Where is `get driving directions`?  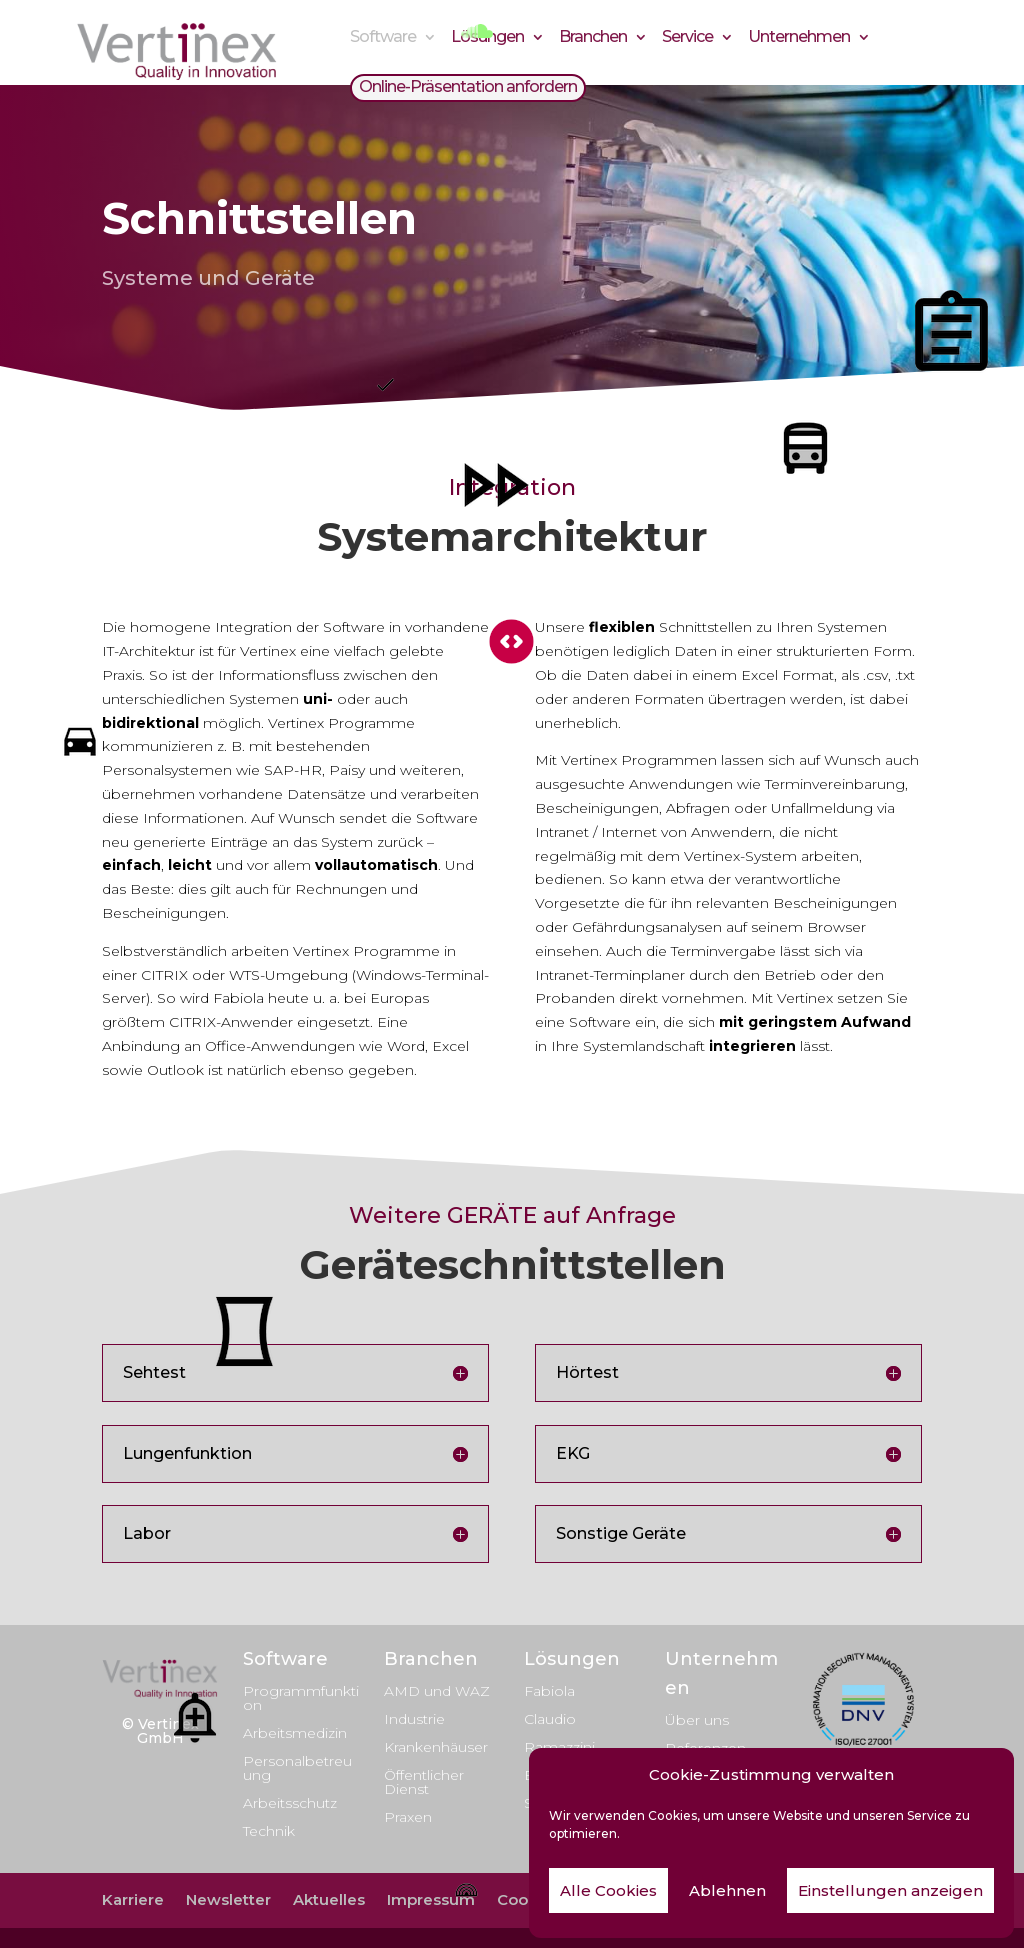 get driving directions is located at coordinates (80, 740).